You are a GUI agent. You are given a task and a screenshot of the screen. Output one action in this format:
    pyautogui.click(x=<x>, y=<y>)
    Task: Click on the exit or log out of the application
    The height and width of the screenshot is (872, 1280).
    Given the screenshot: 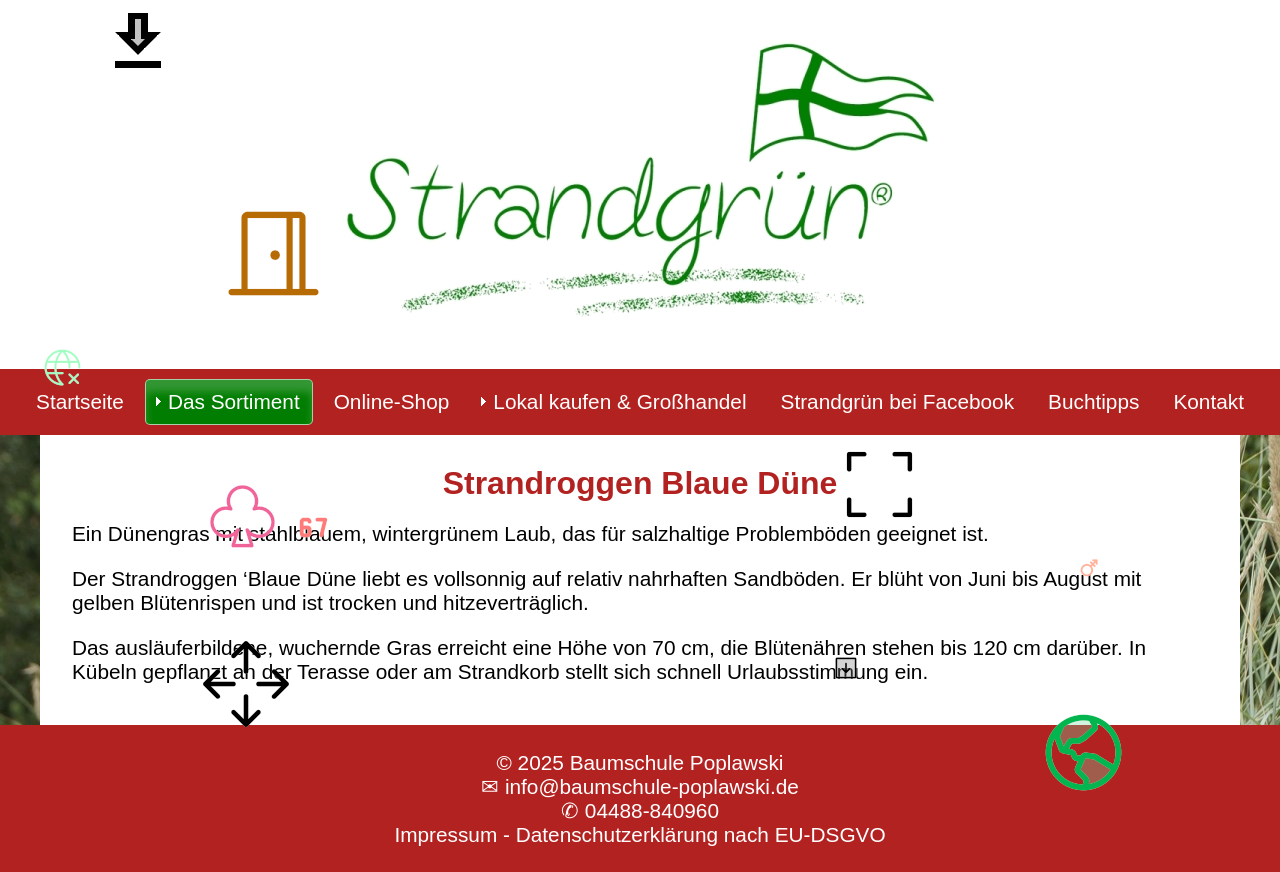 What is the action you would take?
    pyautogui.click(x=273, y=253)
    